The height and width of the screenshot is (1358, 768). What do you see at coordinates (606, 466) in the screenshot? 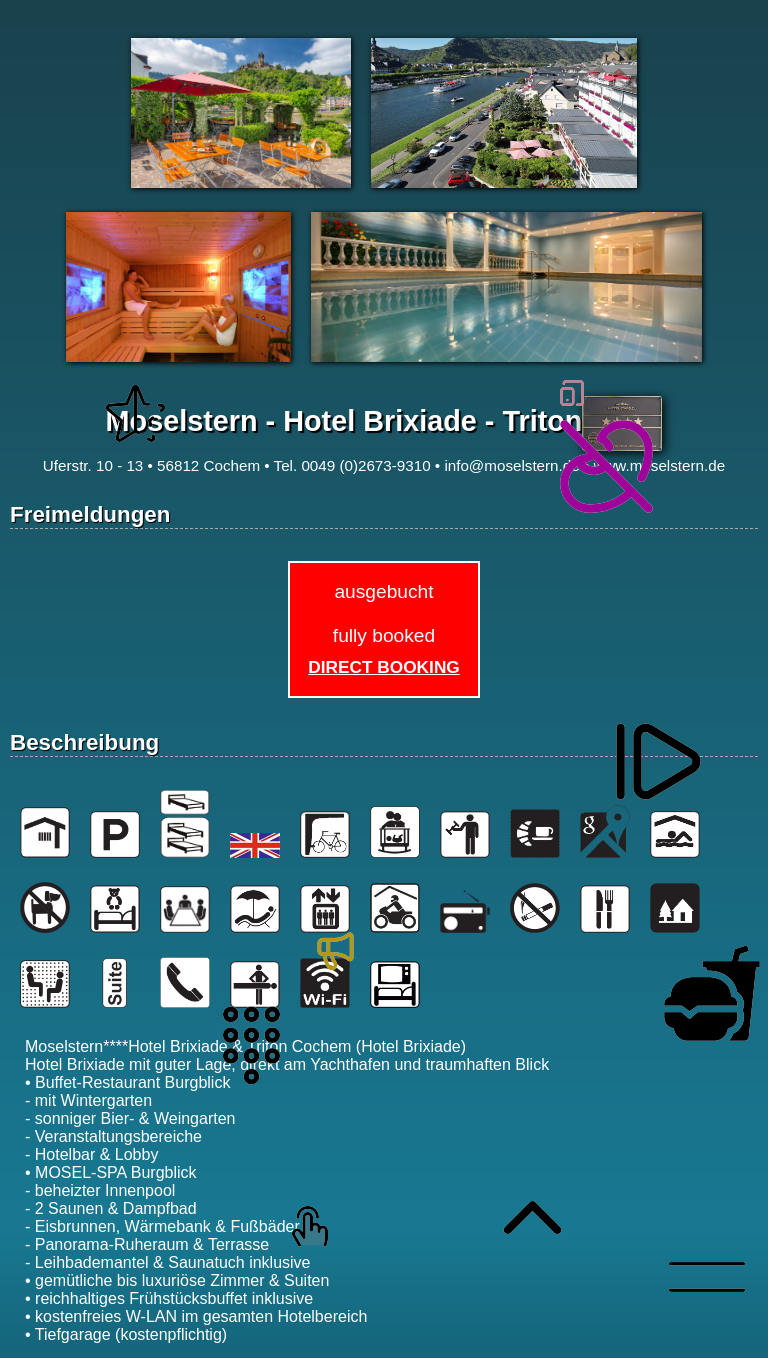
I see `indicates item contains no beans or is bean-free` at bounding box center [606, 466].